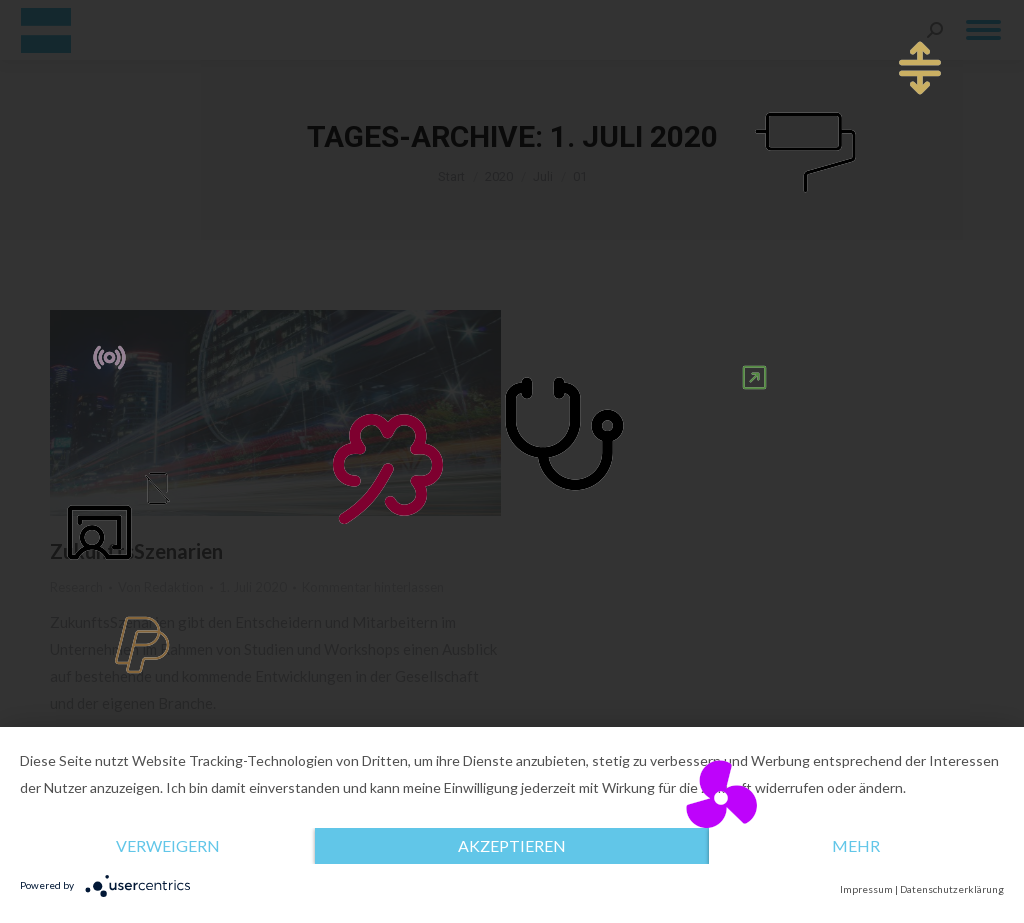  What do you see at coordinates (157, 488) in the screenshot?
I see `mobile device unavailable or disabled` at bounding box center [157, 488].